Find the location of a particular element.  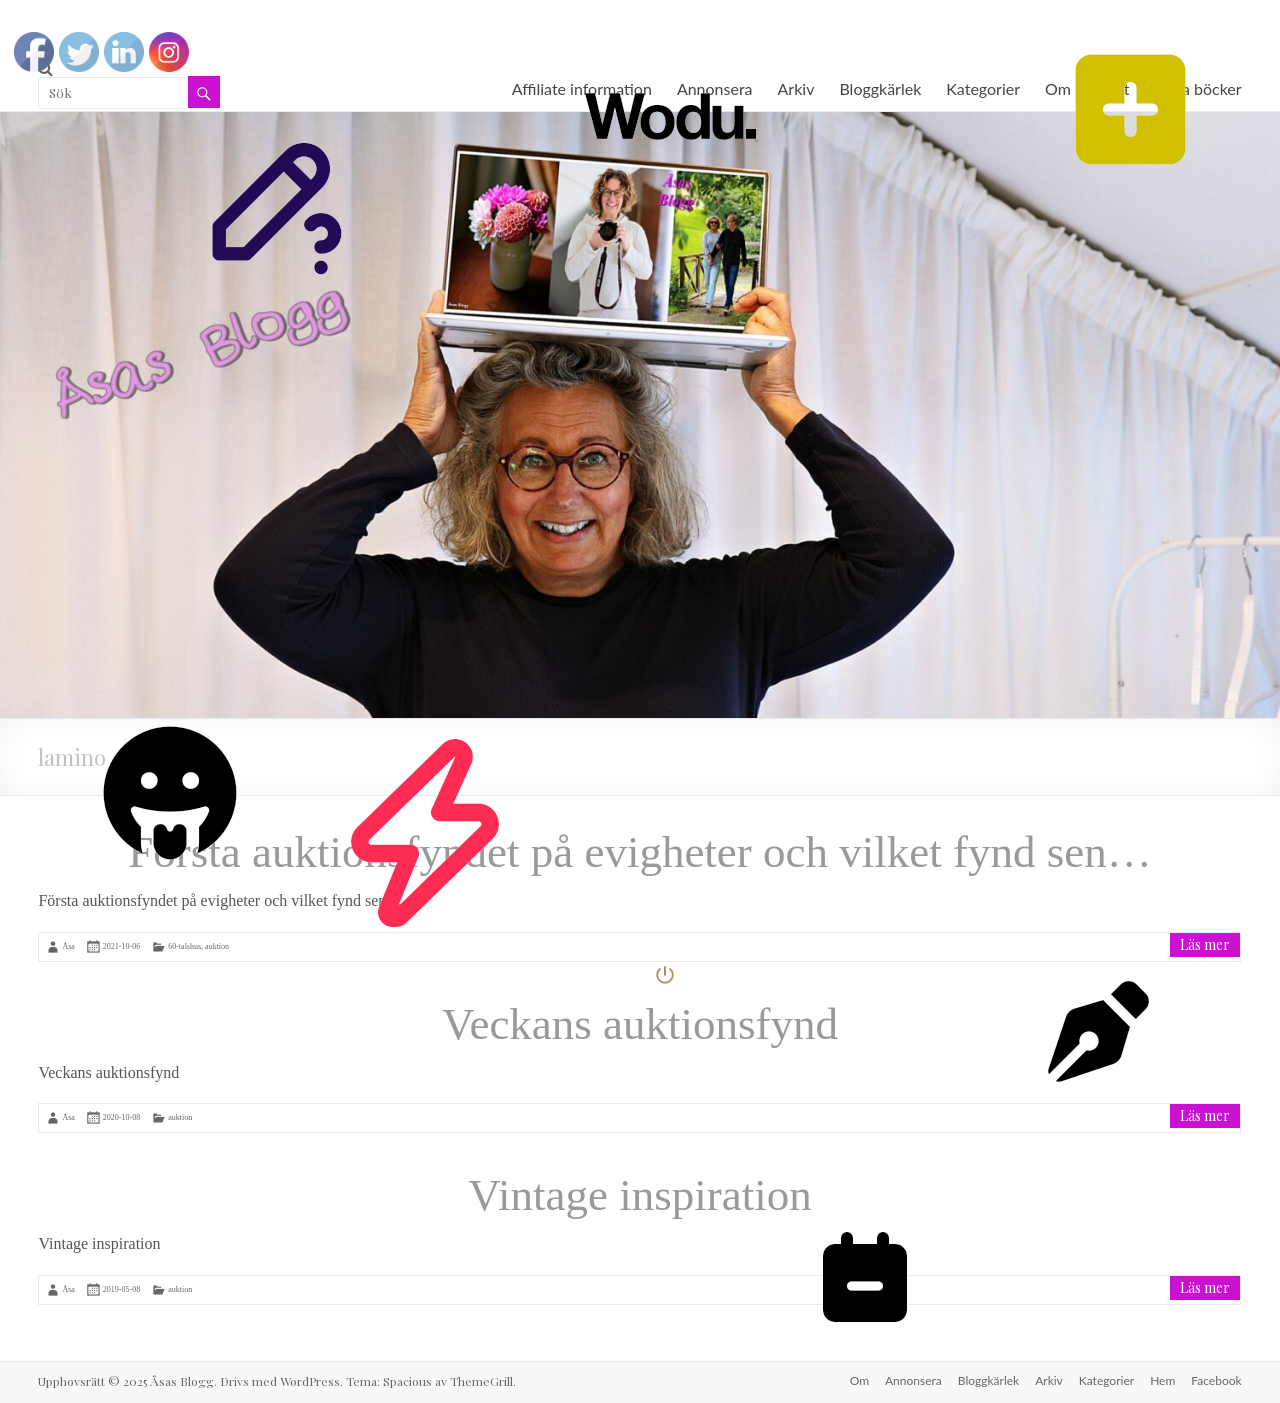

access writing or editing tools is located at coordinates (1098, 1031).